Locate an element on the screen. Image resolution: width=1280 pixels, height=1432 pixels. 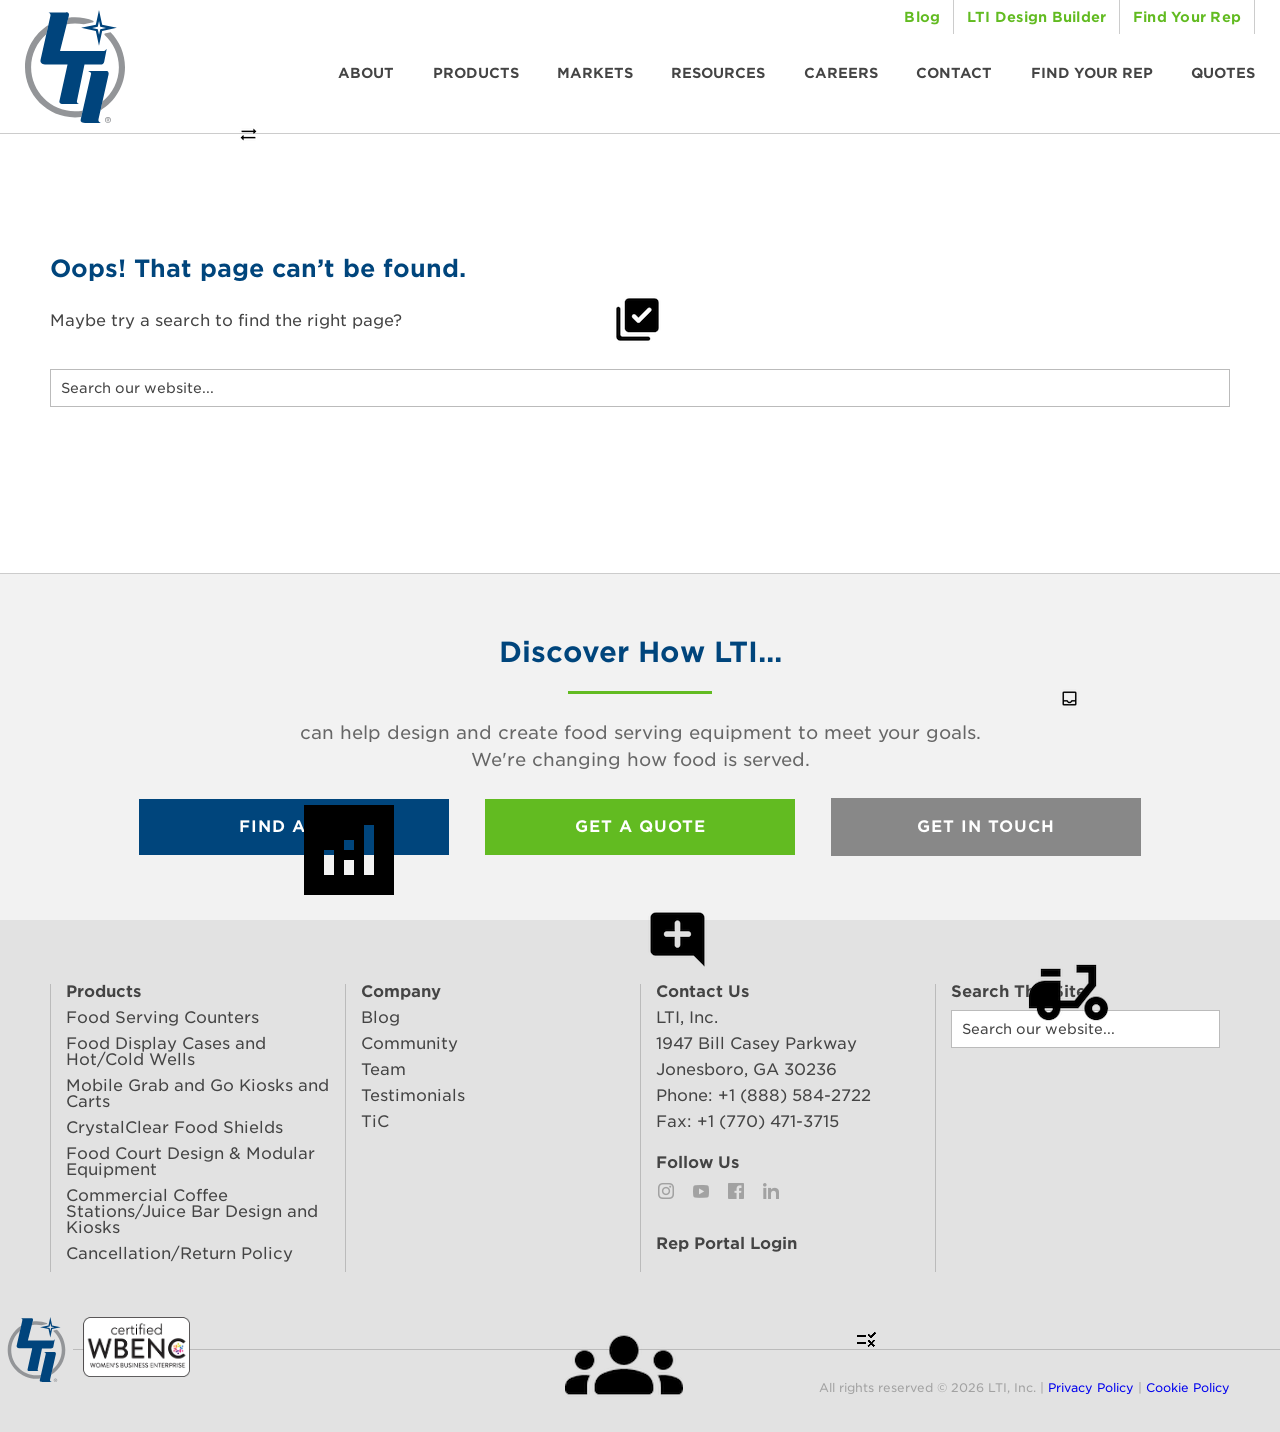
add a new comment is located at coordinates (677, 939).